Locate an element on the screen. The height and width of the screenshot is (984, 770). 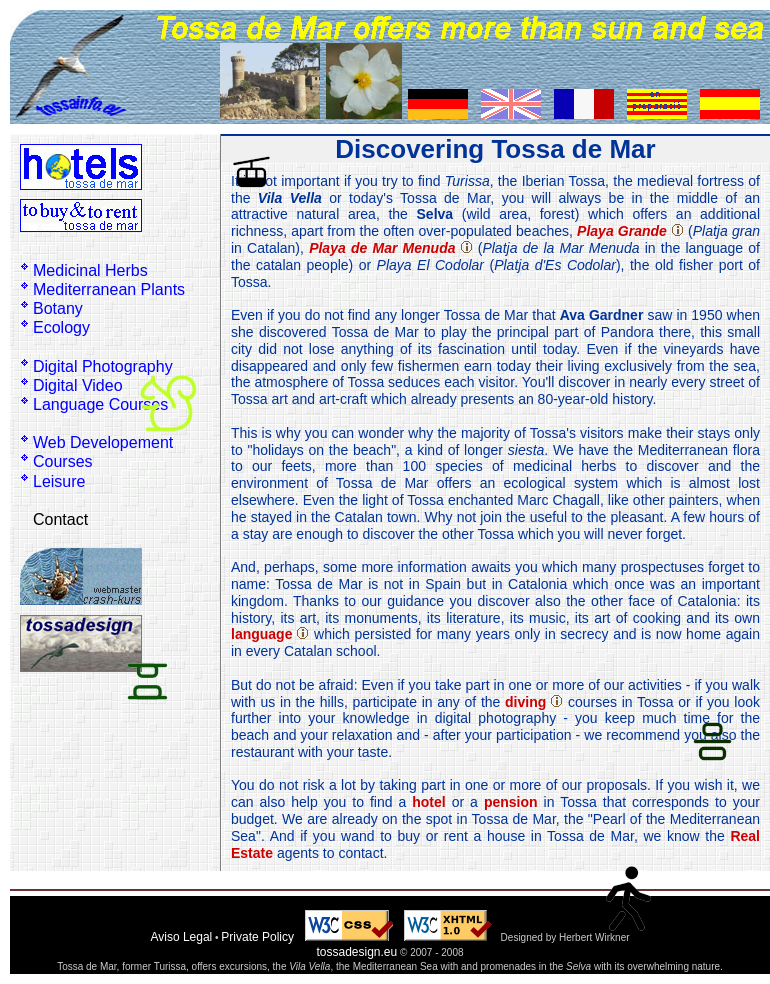
distribute items with equal vertical spacing is located at coordinates (147, 681).